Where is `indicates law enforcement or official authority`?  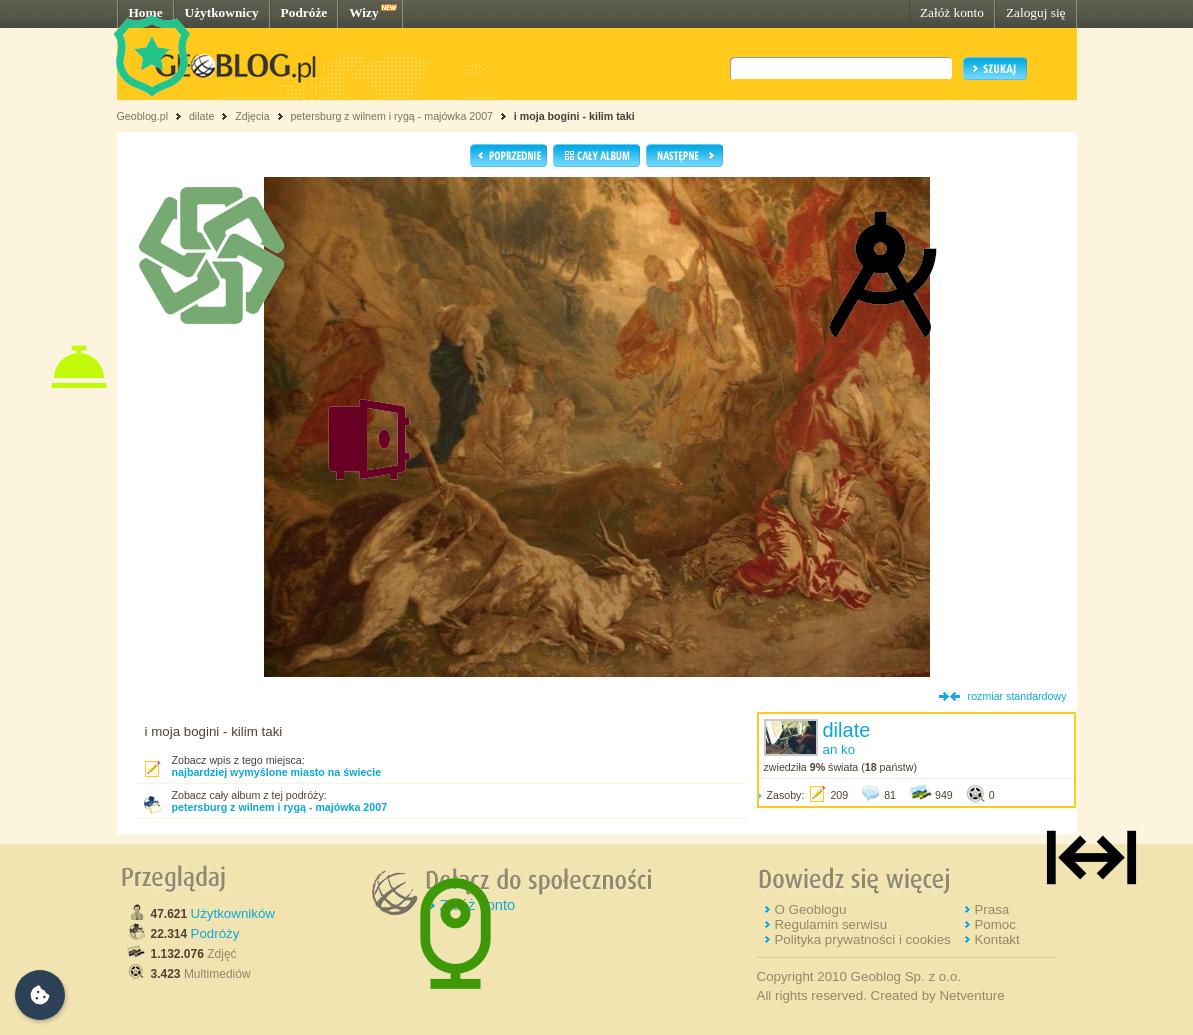
indicates law enforcement or official authority is located at coordinates (152, 55).